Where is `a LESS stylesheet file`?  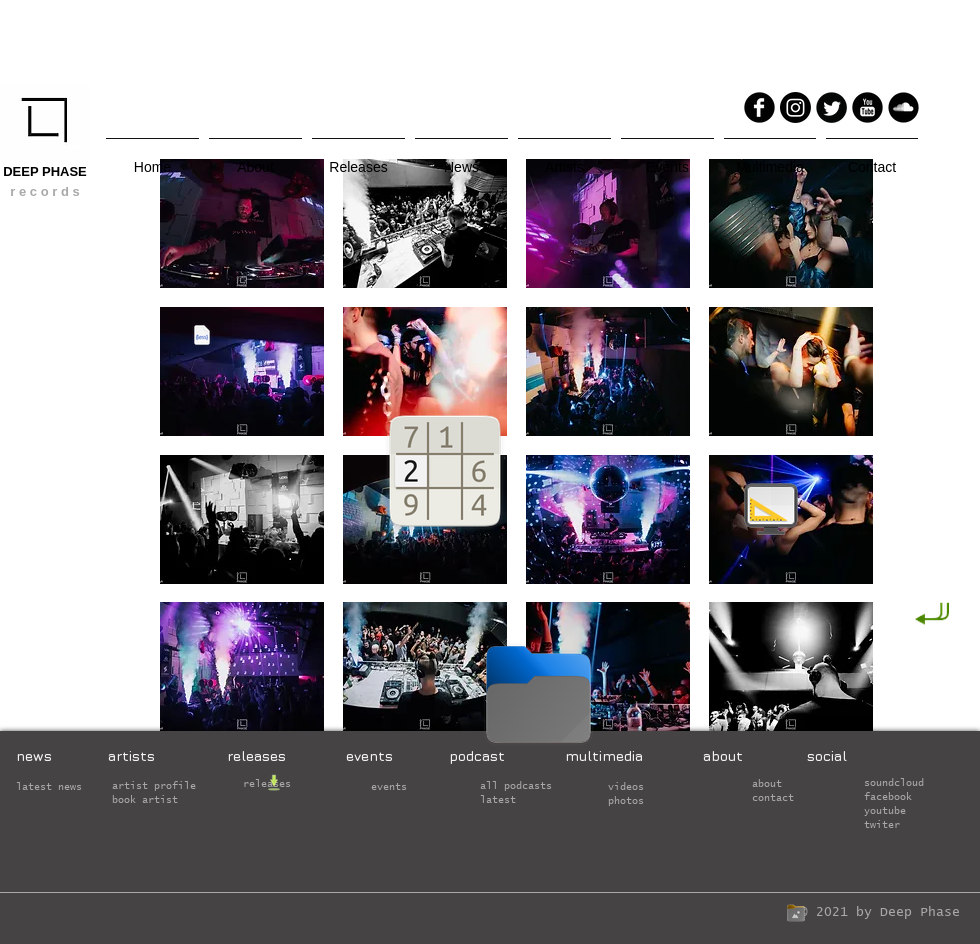 a LESS stylesheet file is located at coordinates (202, 335).